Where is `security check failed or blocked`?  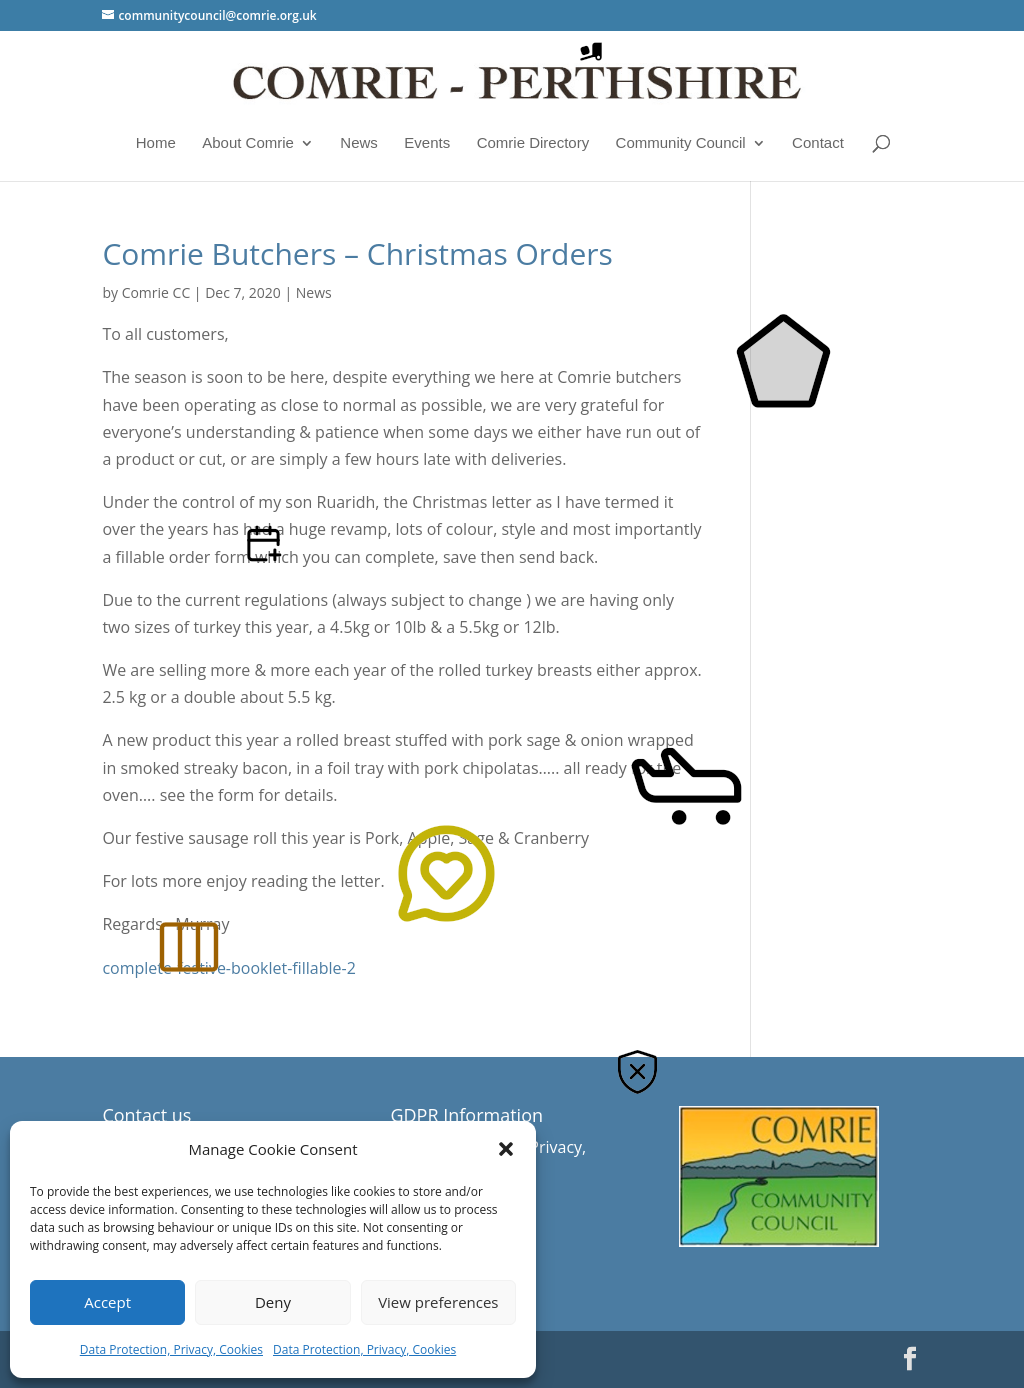 security check failed or blocked is located at coordinates (637, 1072).